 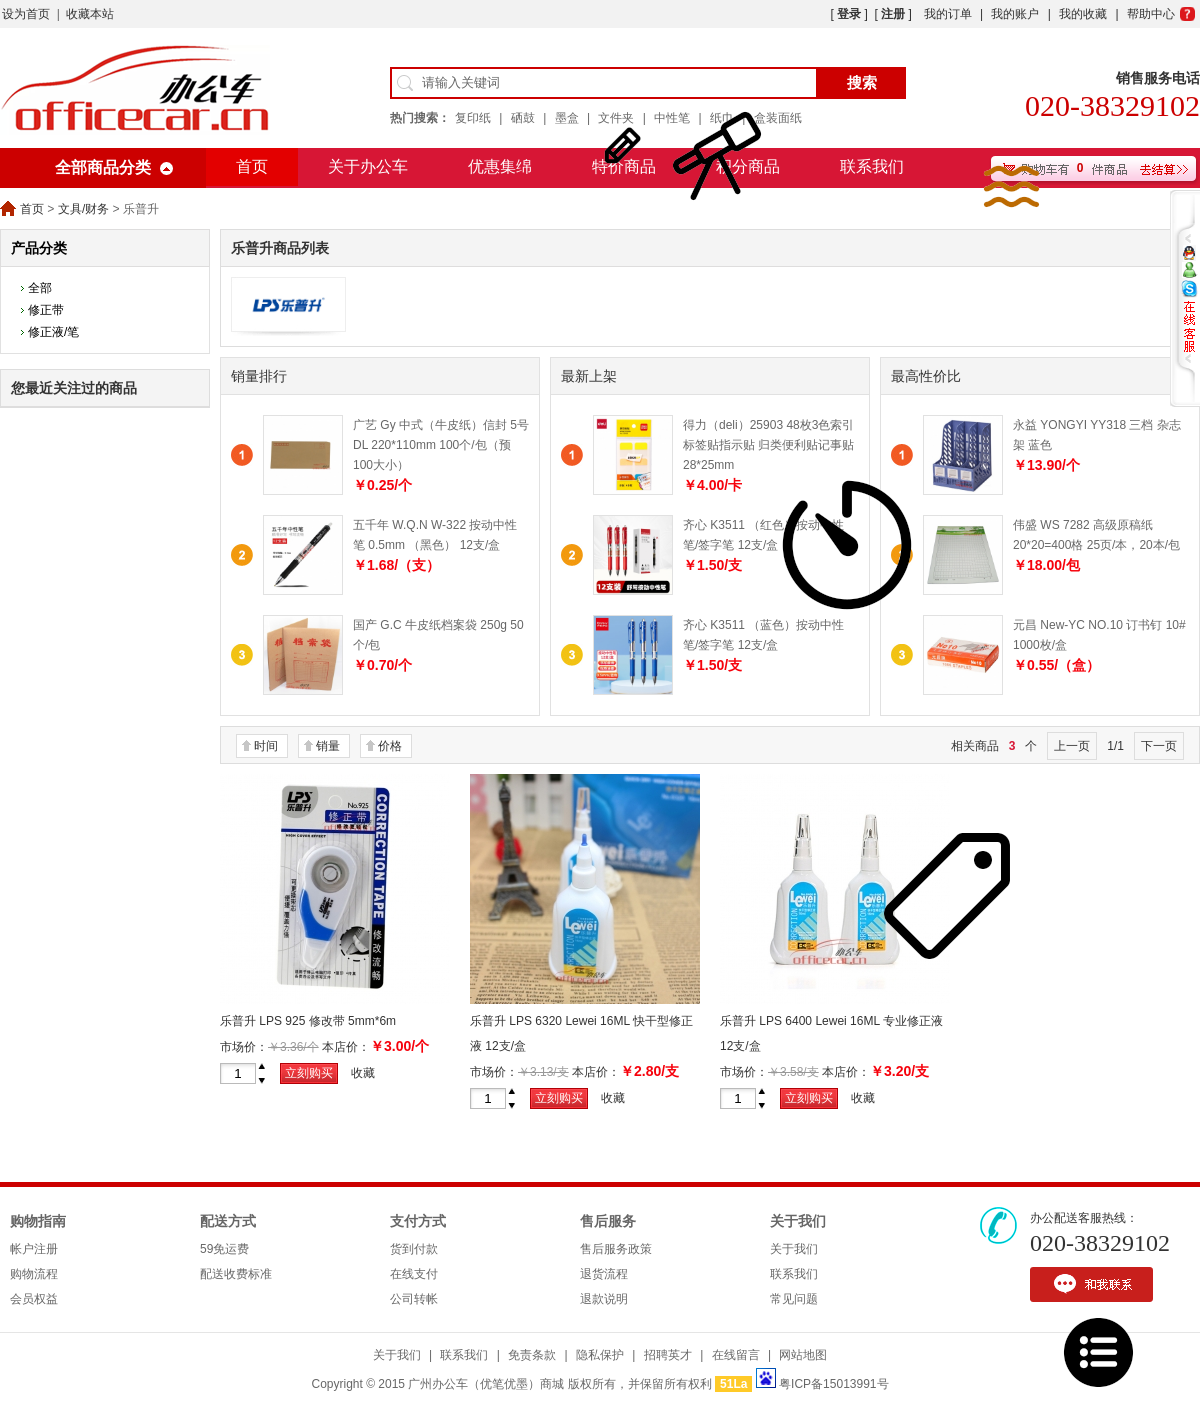 What do you see at coordinates (1011, 186) in the screenshot?
I see `indicates water or aquatic features` at bounding box center [1011, 186].